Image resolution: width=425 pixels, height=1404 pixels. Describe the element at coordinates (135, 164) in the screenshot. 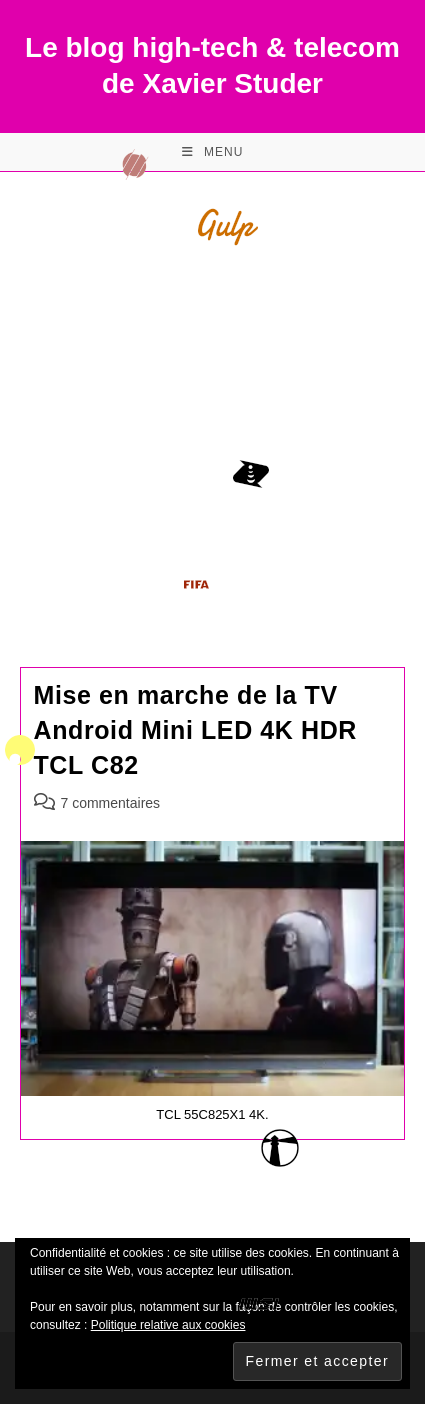

I see `open the triller app` at that location.